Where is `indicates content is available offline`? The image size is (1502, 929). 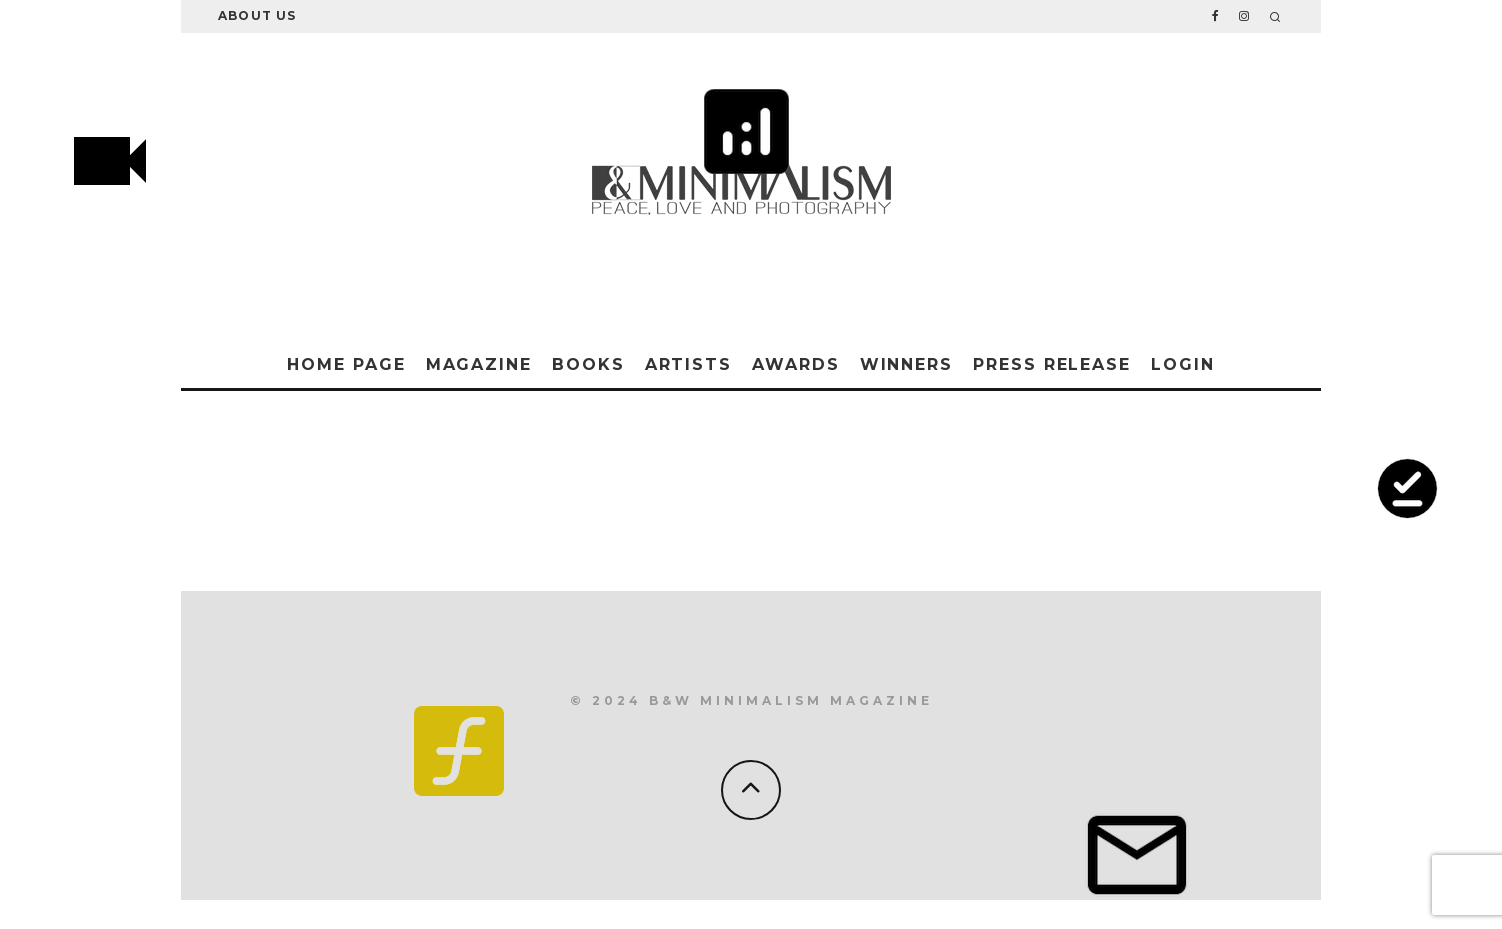
indicates content is available offline is located at coordinates (1407, 488).